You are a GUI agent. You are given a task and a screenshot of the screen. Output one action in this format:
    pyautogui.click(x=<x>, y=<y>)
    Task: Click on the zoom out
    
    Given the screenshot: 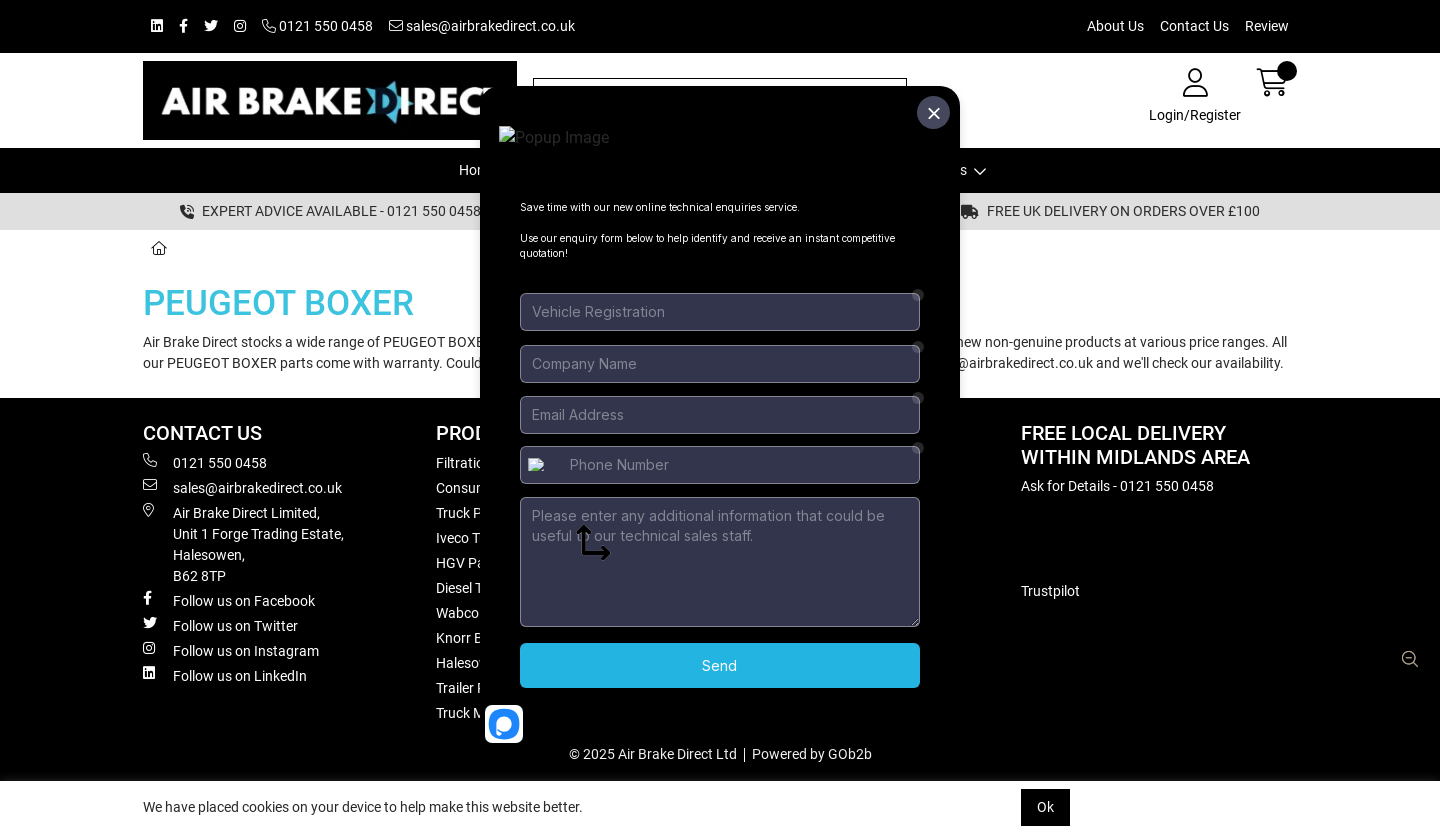 What is the action you would take?
    pyautogui.click(x=1410, y=659)
    